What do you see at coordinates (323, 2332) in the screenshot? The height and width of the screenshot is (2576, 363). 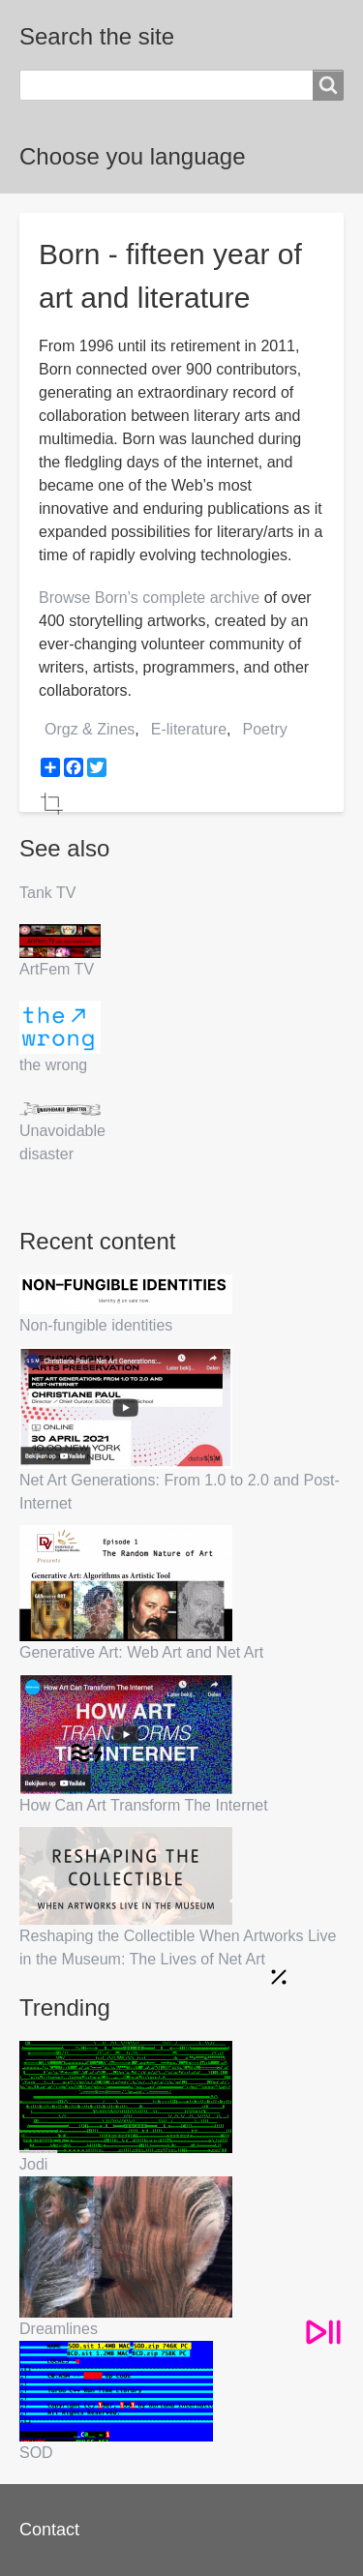 I see `toggle between play and pause for media playback` at bounding box center [323, 2332].